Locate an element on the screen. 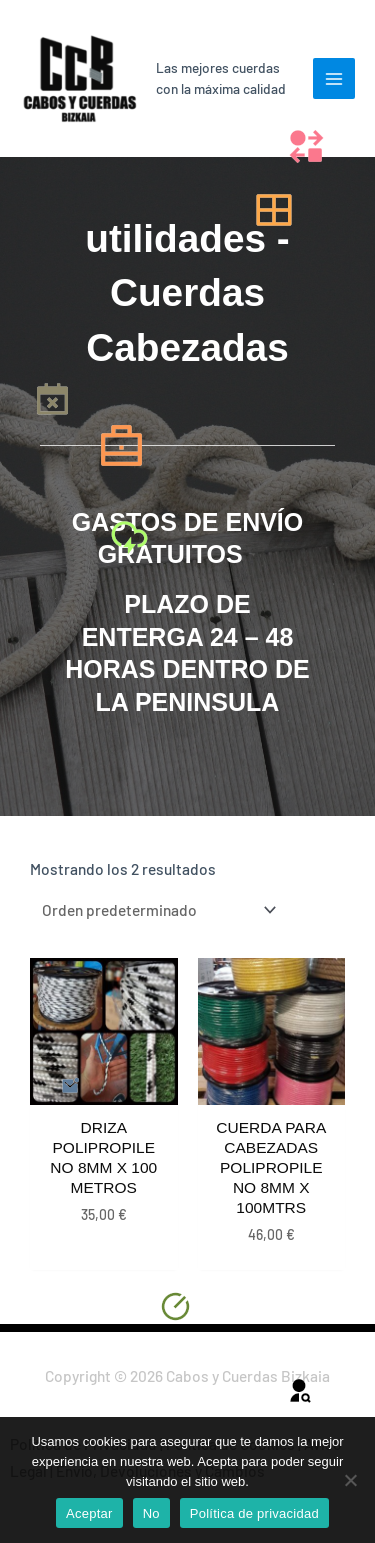 The image size is (375, 1543). indicates unread mail or messages is located at coordinates (70, 1086).